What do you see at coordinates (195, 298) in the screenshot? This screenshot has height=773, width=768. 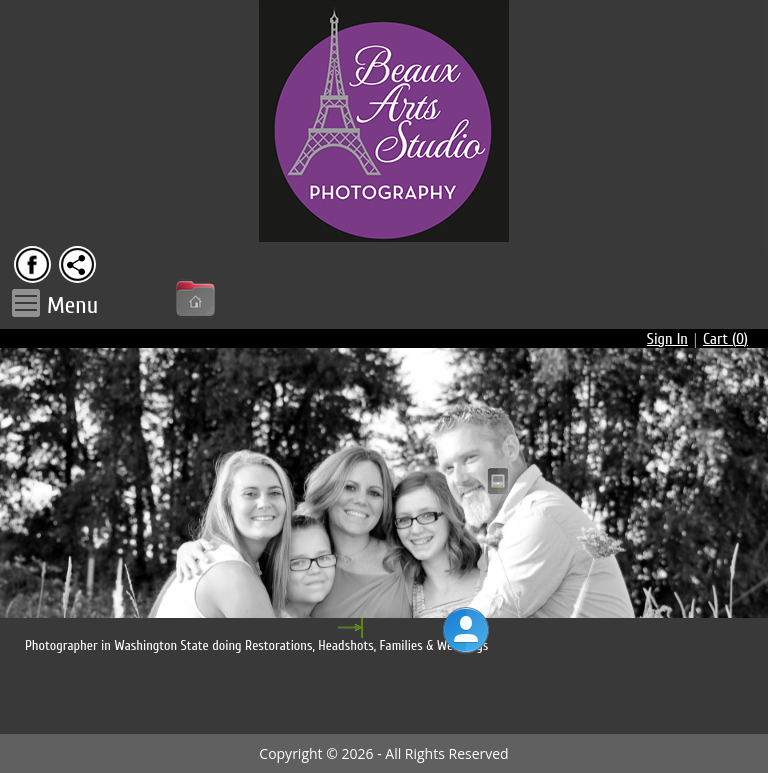 I see `access your home folder` at bounding box center [195, 298].